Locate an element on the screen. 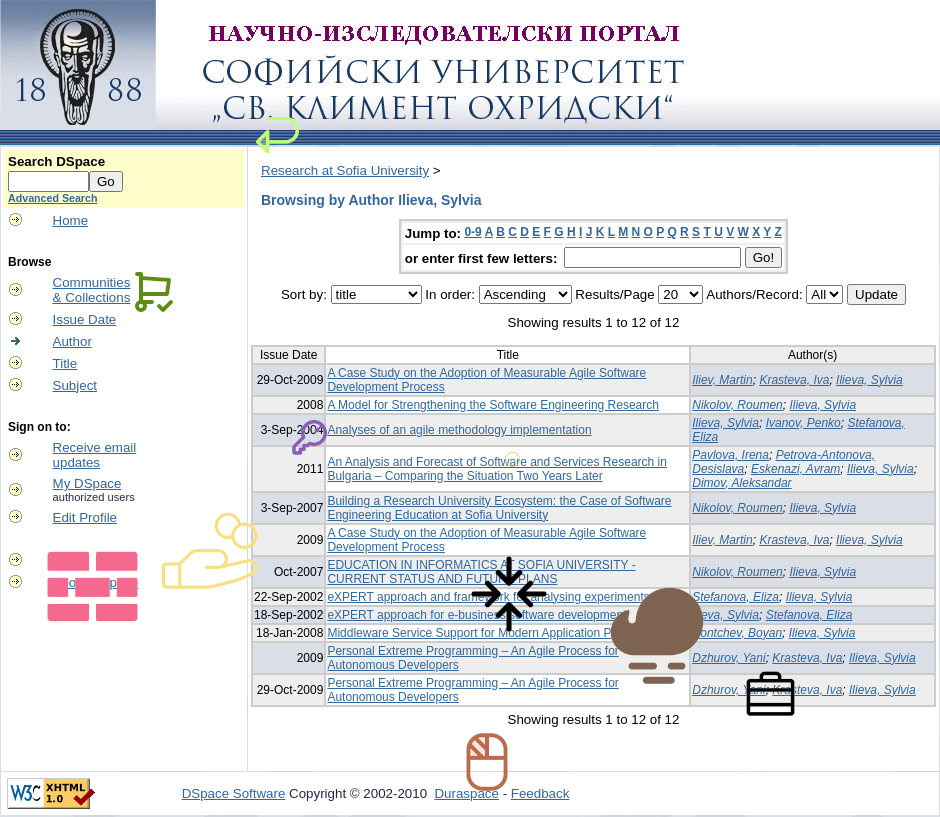 Image resolution: width=940 pixels, height=817 pixels. item successfully added to cart is located at coordinates (153, 292).